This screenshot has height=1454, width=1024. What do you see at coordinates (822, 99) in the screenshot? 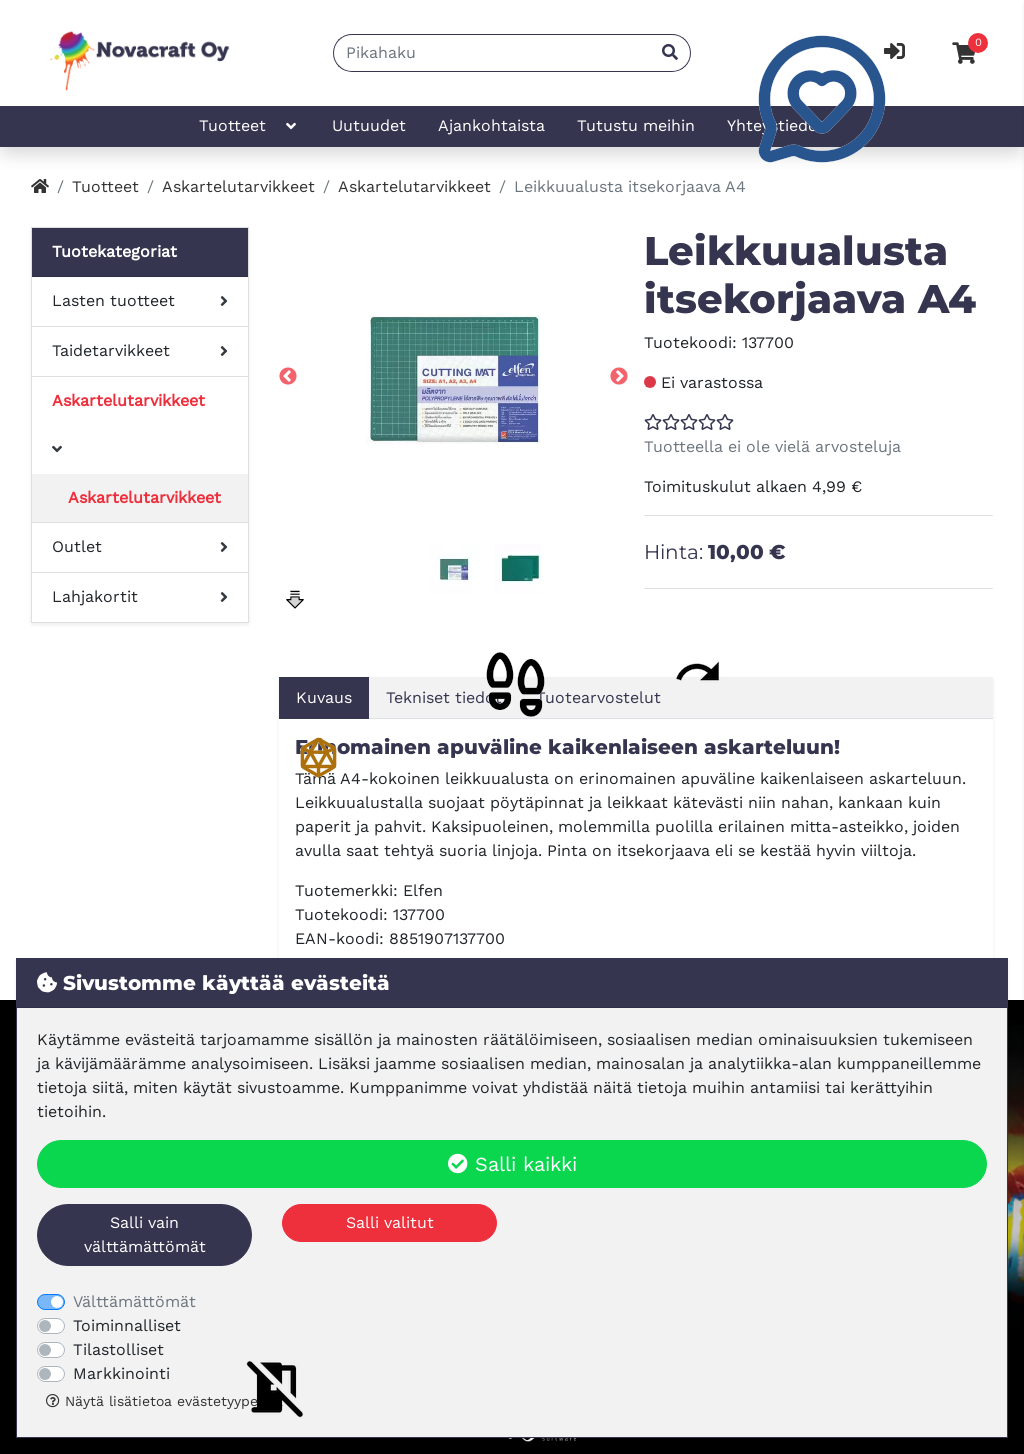
I see `send a message to favorites` at bounding box center [822, 99].